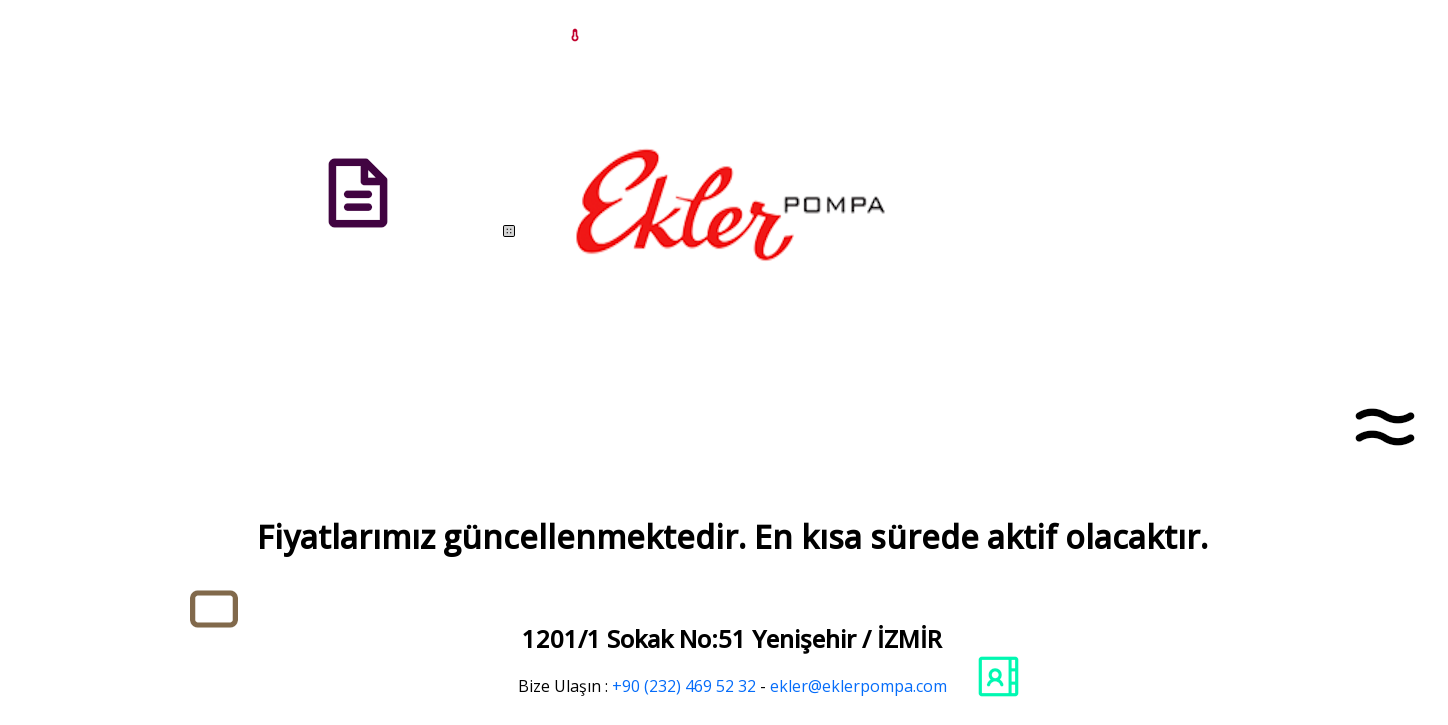 The width and height of the screenshot is (1448, 725). What do you see at coordinates (575, 35) in the screenshot?
I see `indicates high temperature reading` at bounding box center [575, 35].